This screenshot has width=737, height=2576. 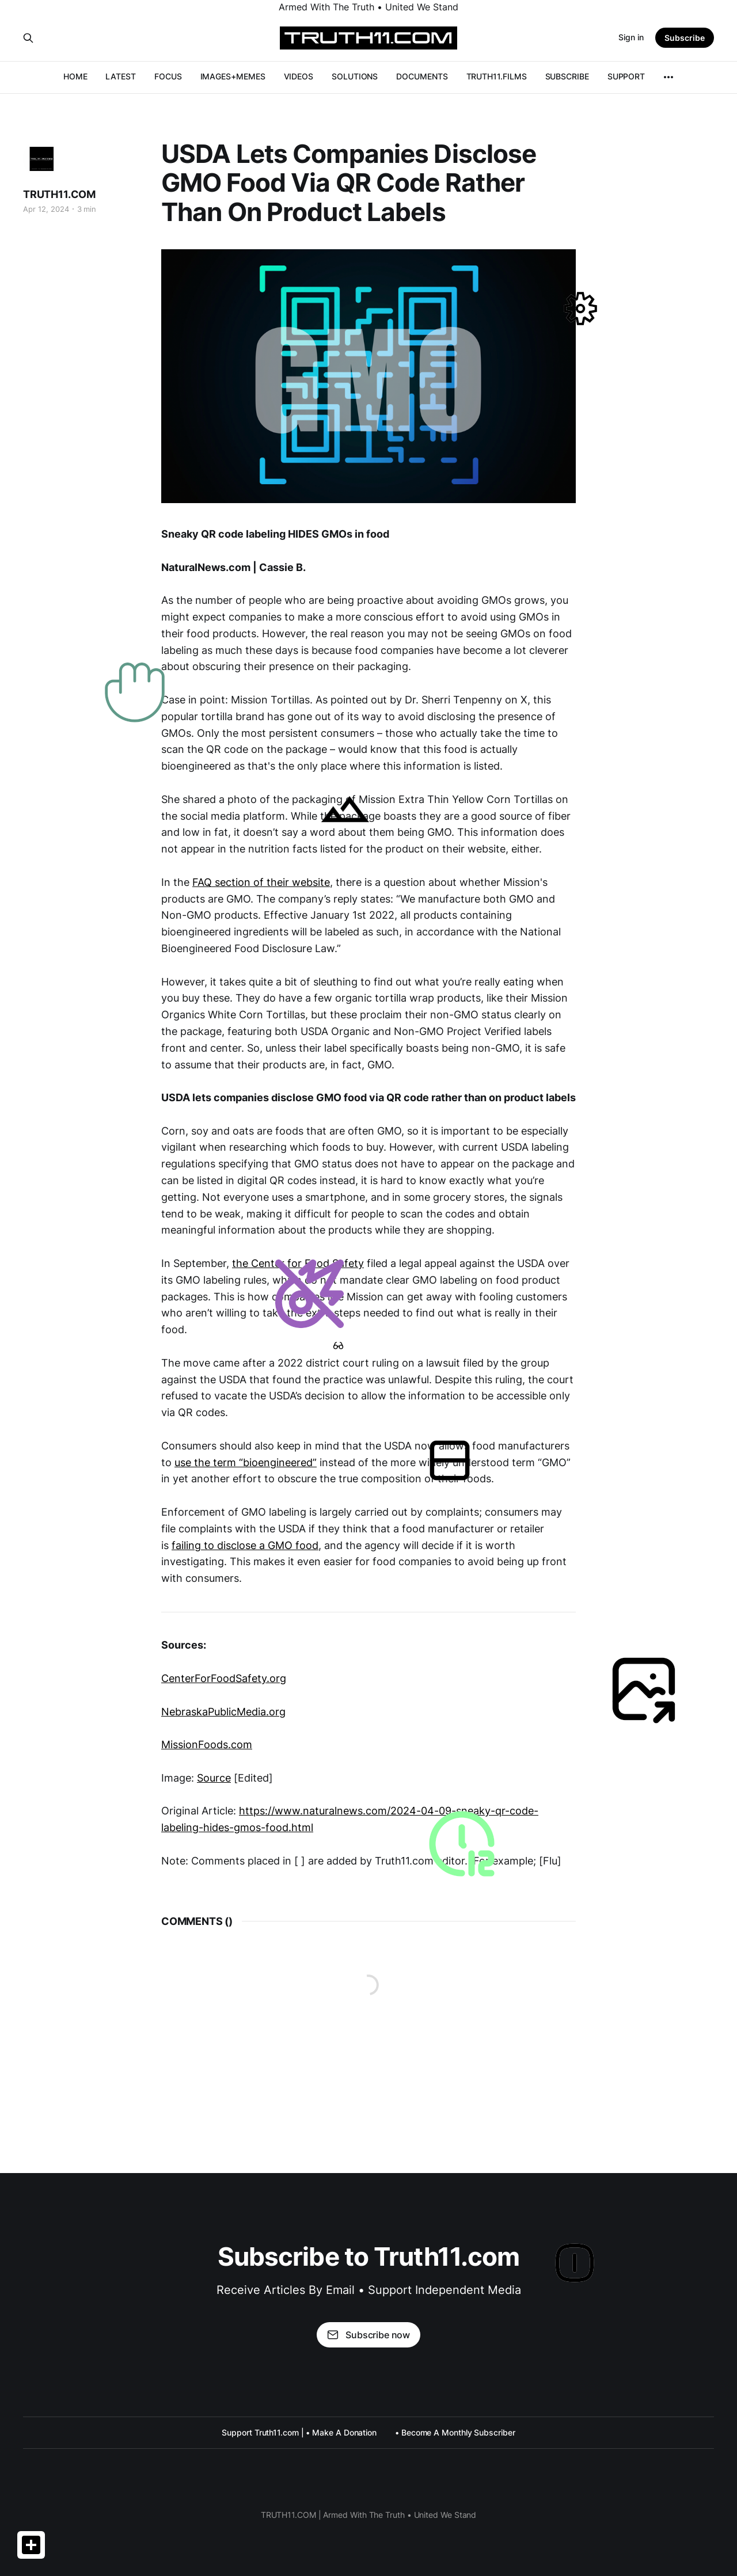 What do you see at coordinates (580, 309) in the screenshot?
I see `access settings or preferences` at bounding box center [580, 309].